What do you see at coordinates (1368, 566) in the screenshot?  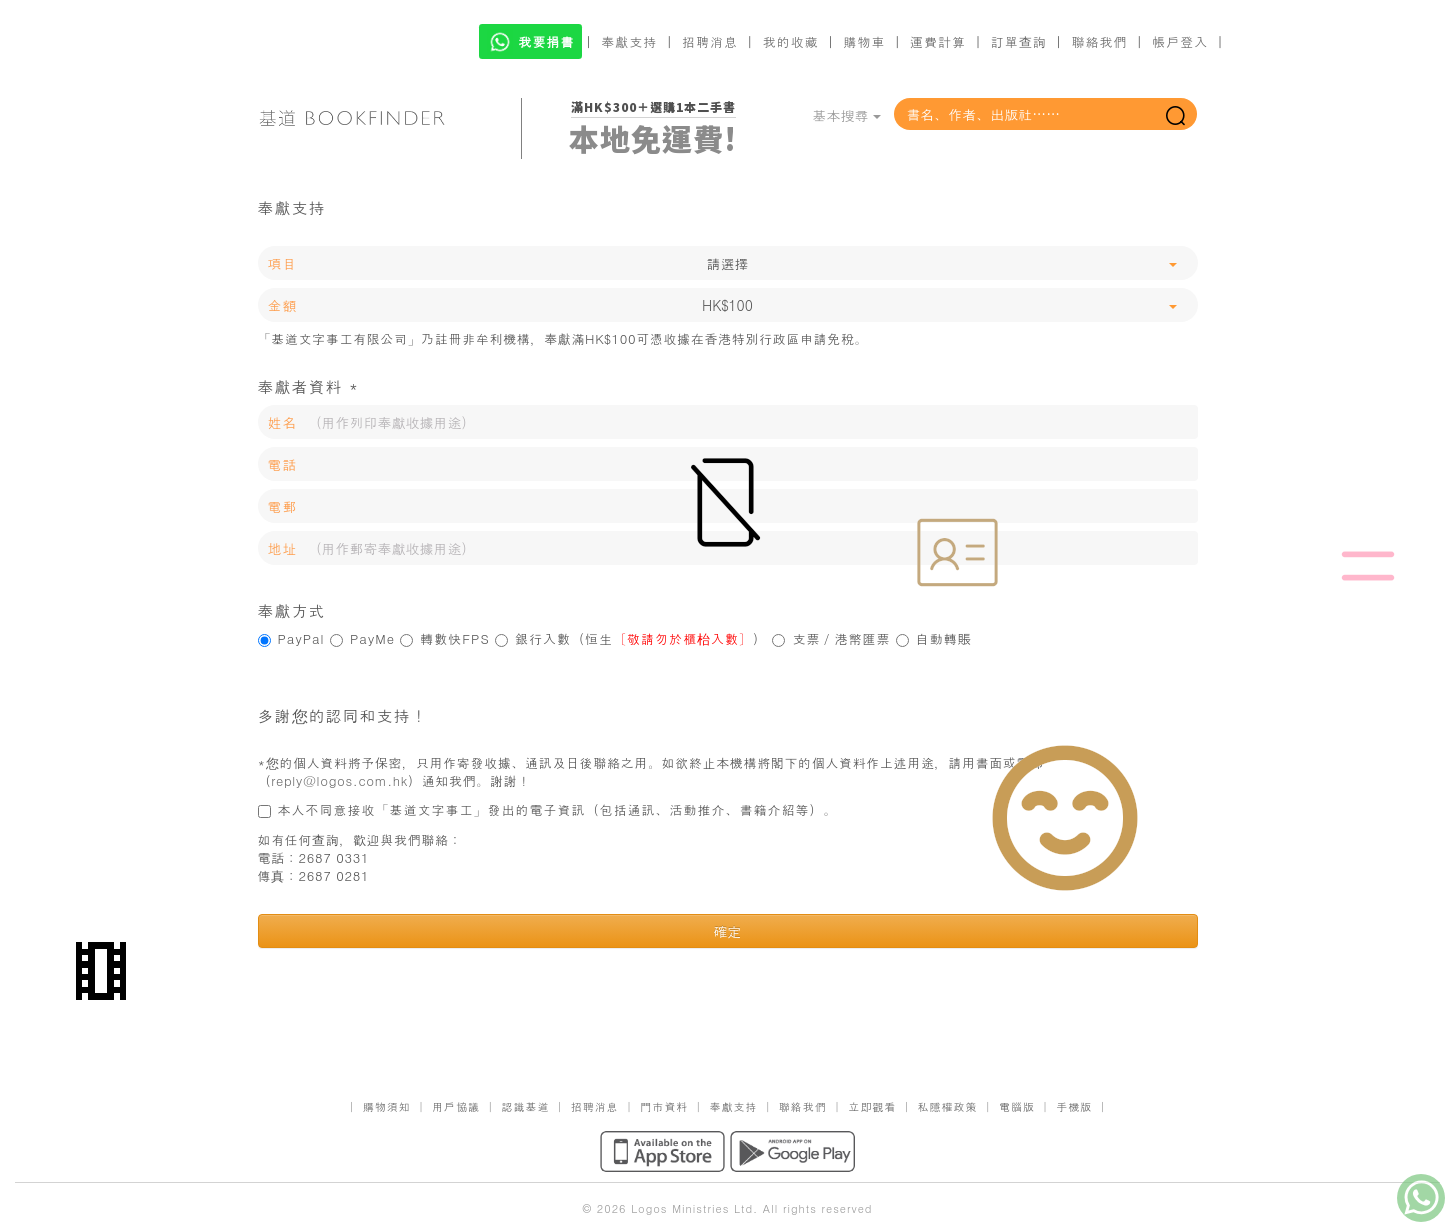 I see `open navigation menu` at bounding box center [1368, 566].